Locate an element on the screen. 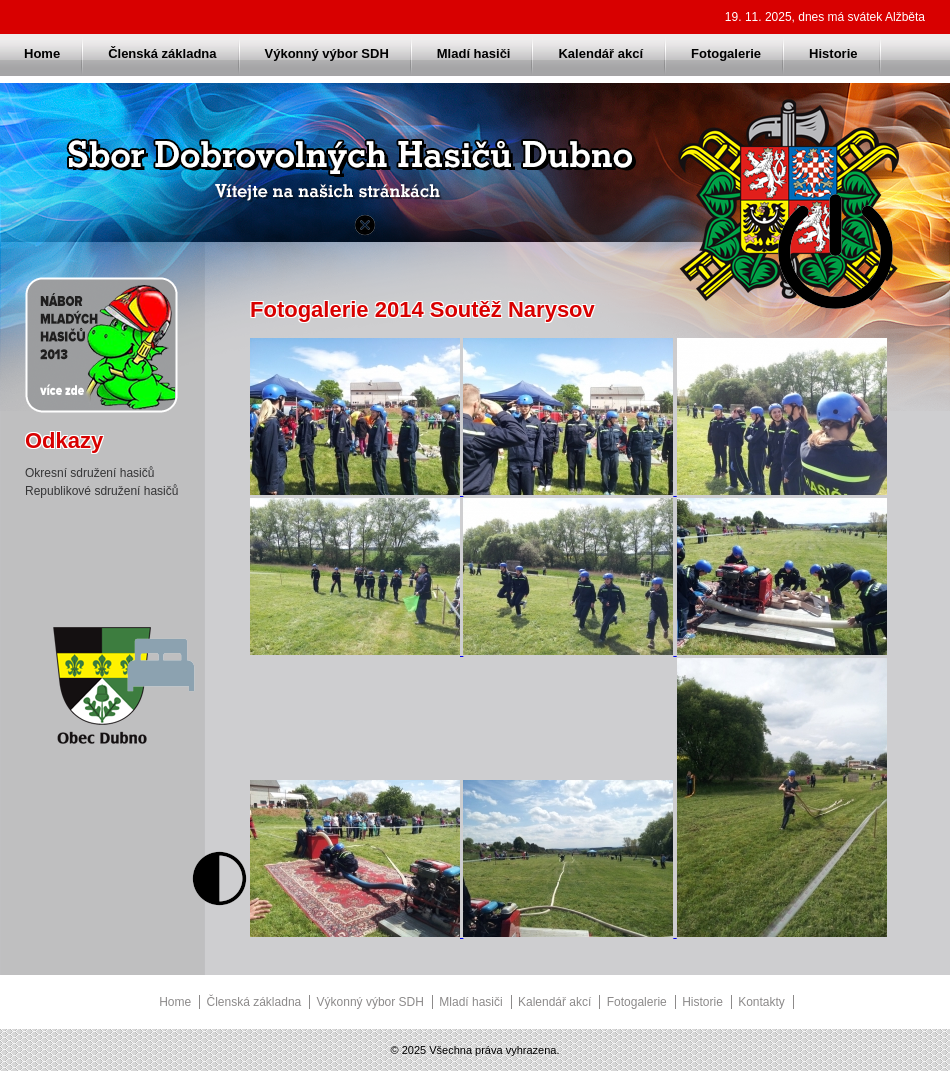  turn off or shut down the device is located at coordinates (835, 251).